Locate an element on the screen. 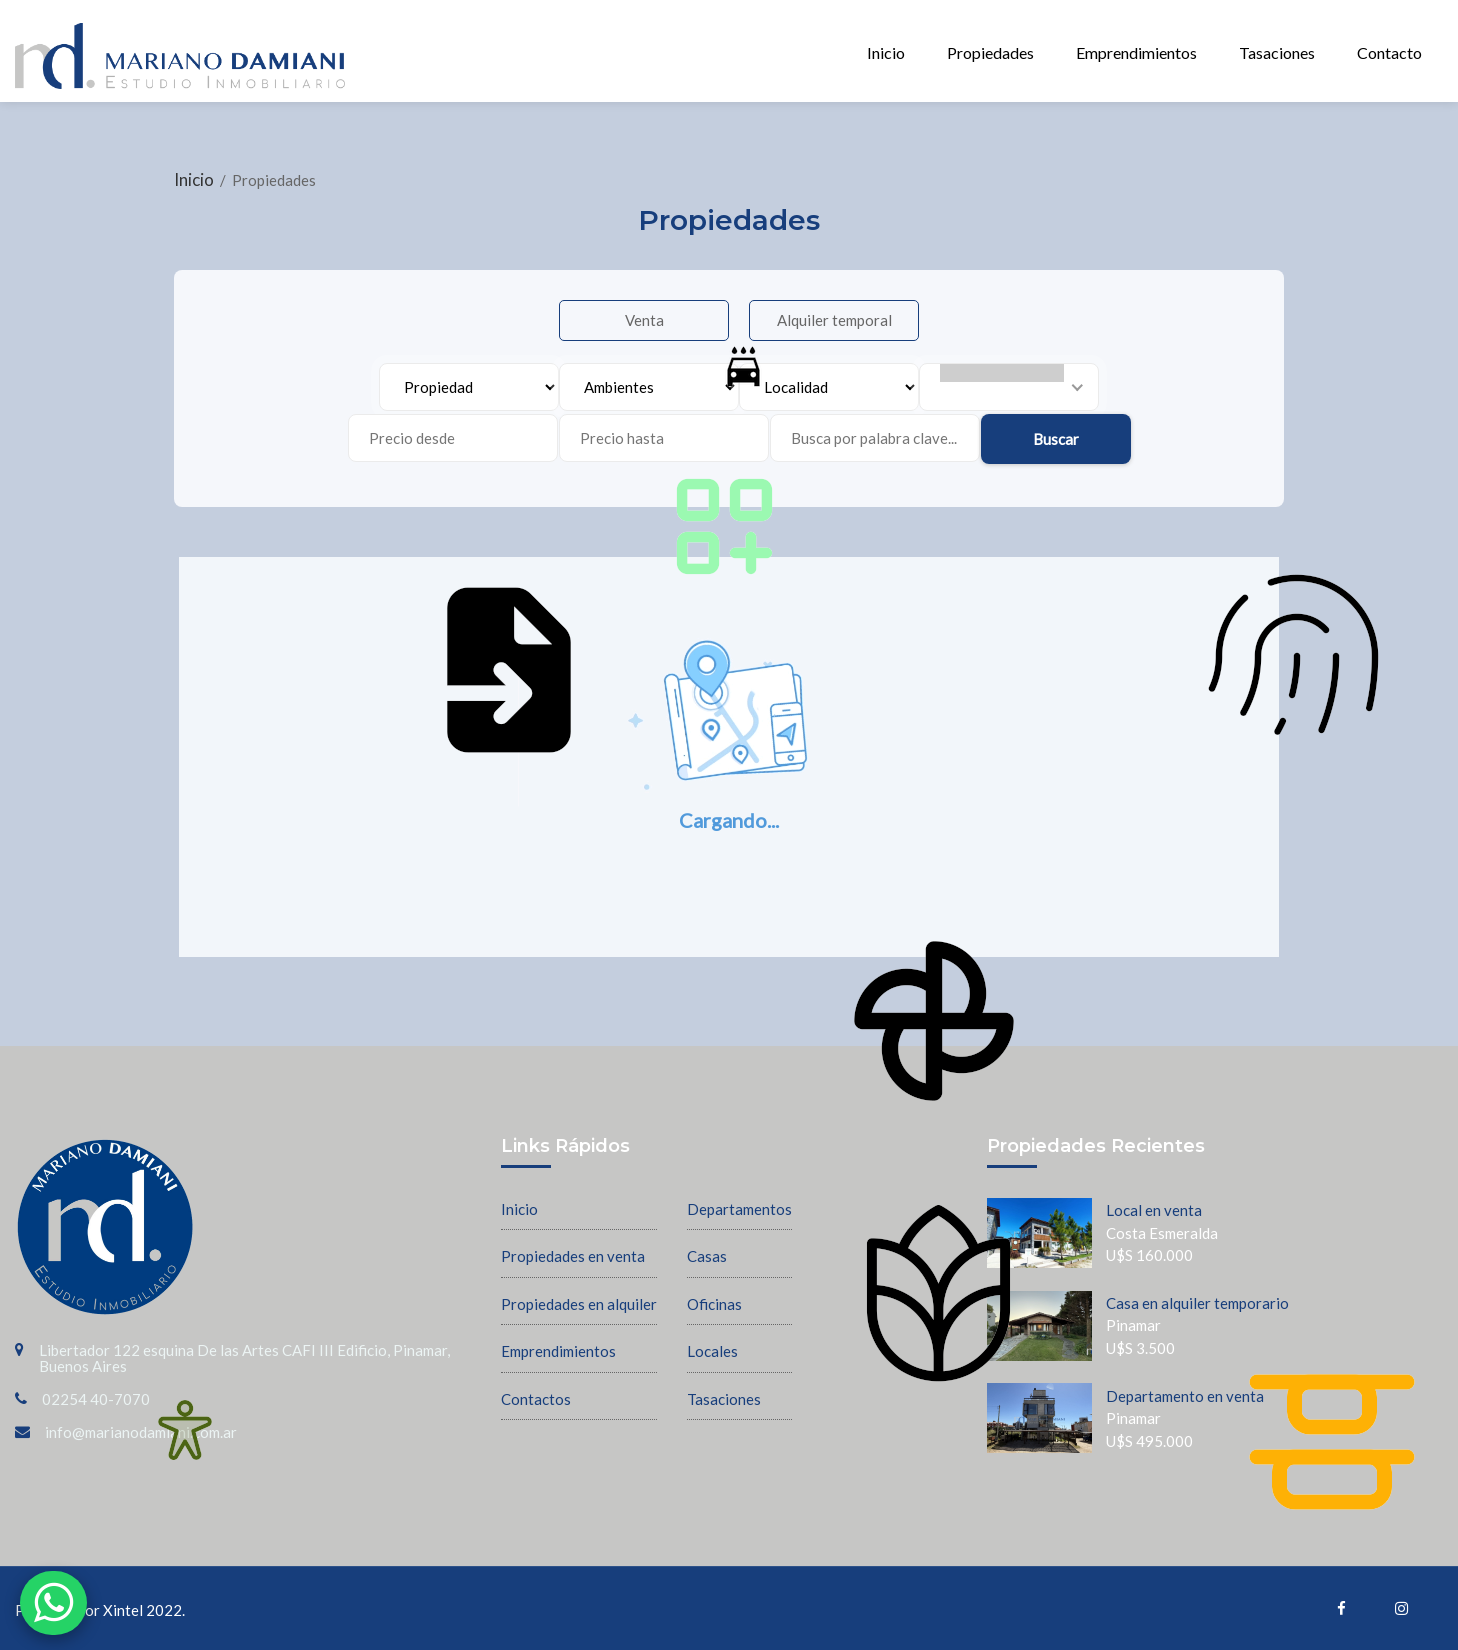  filter by grain or wheat products is located at coordinates (938, 1296).